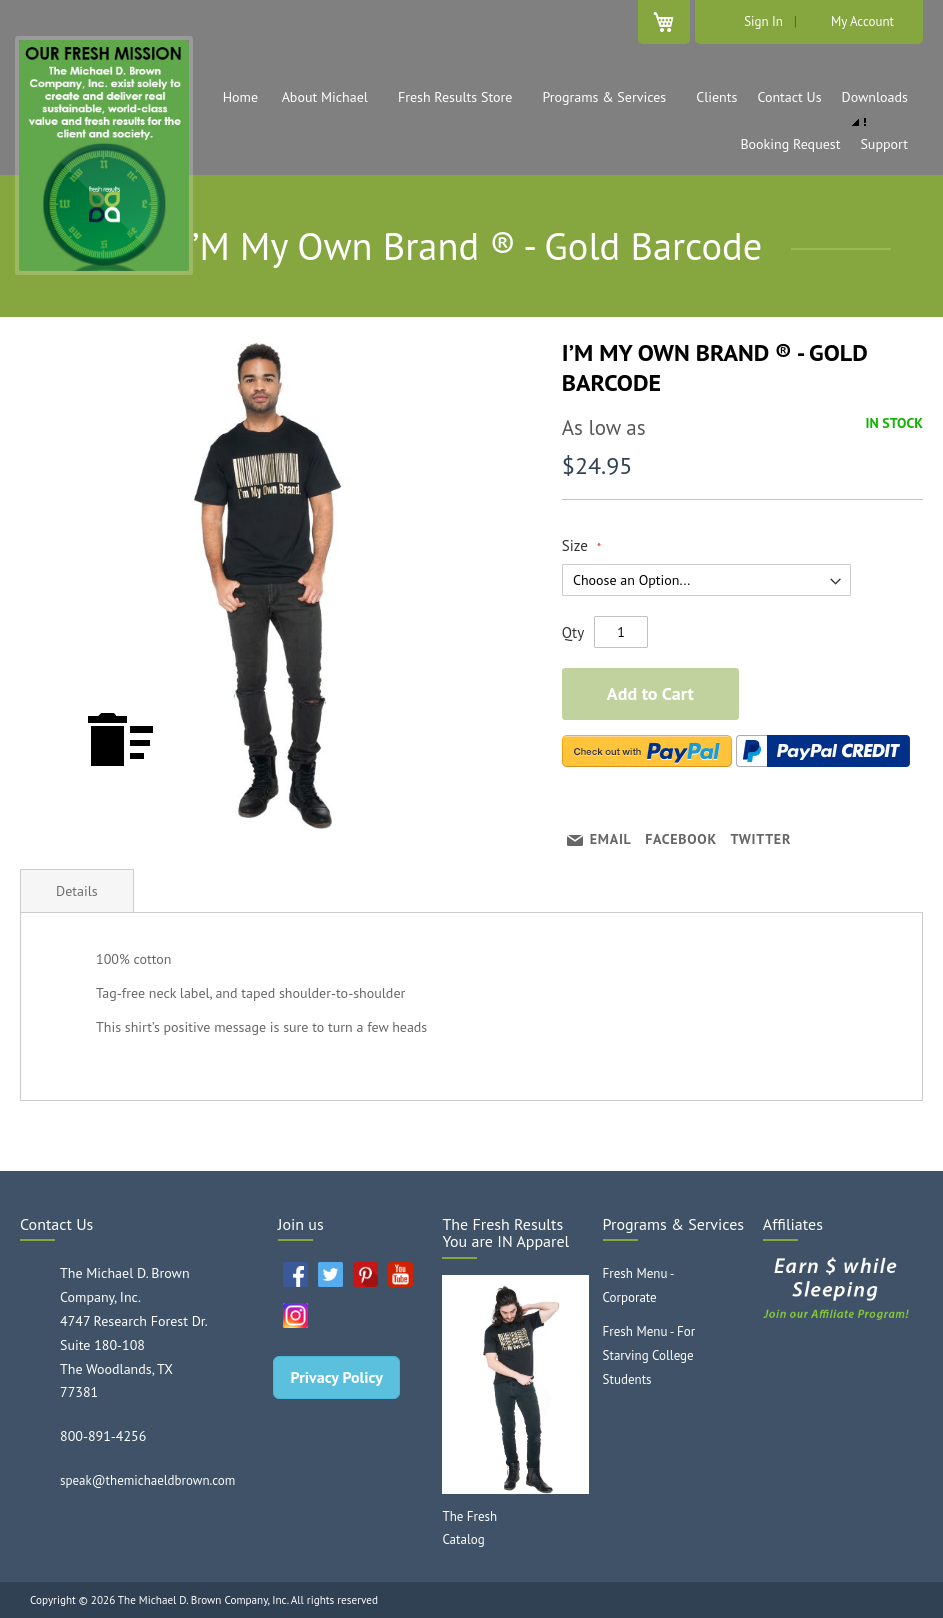 The height and width of the screenshot is (1618, 943). I want to click on delete all selected items, so click(120, 739).